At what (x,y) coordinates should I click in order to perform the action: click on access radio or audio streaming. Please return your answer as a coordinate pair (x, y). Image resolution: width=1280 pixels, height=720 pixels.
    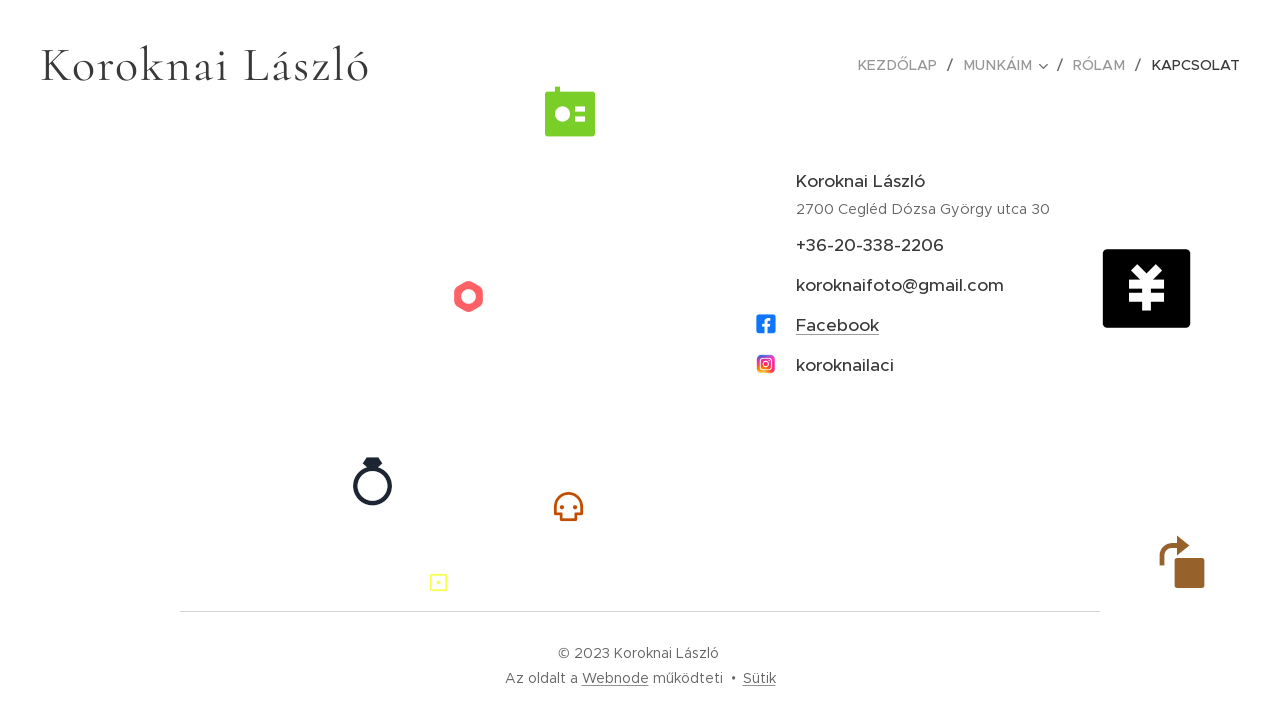
    Looking at the image, I should click on (570, 114).